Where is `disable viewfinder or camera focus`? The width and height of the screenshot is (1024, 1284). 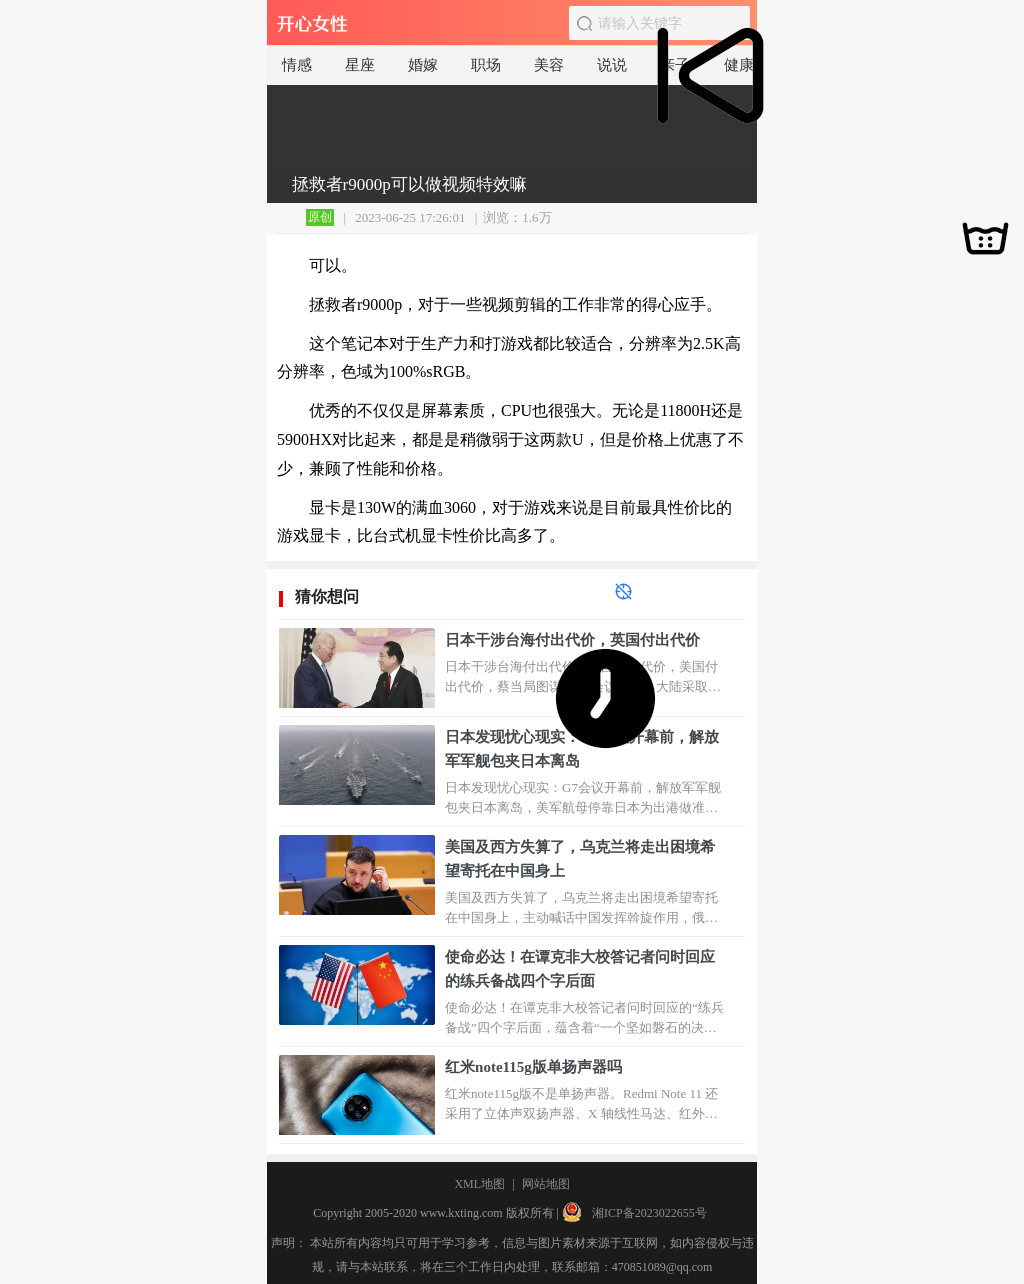 disable viewfinder or camera focus is located at coordinates (623, 591).